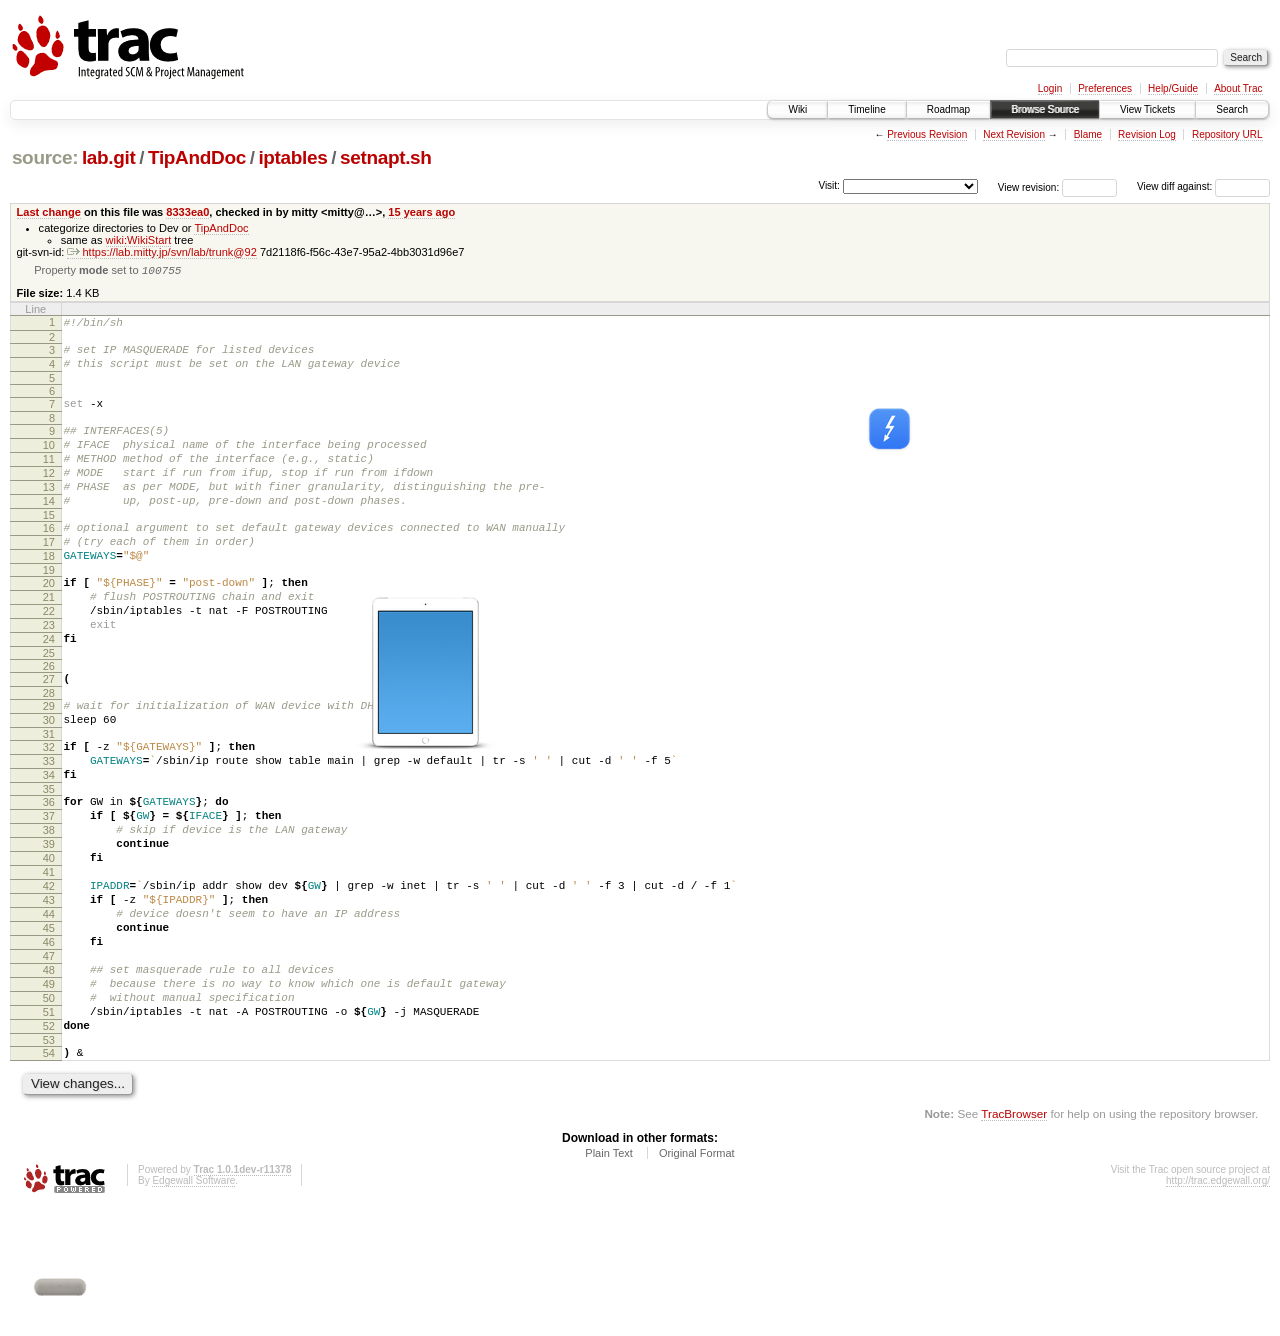 The height and width of the screenshot is (1336, 1280). I want to click on bluetooth speaker device detected, so click(60, 1287).